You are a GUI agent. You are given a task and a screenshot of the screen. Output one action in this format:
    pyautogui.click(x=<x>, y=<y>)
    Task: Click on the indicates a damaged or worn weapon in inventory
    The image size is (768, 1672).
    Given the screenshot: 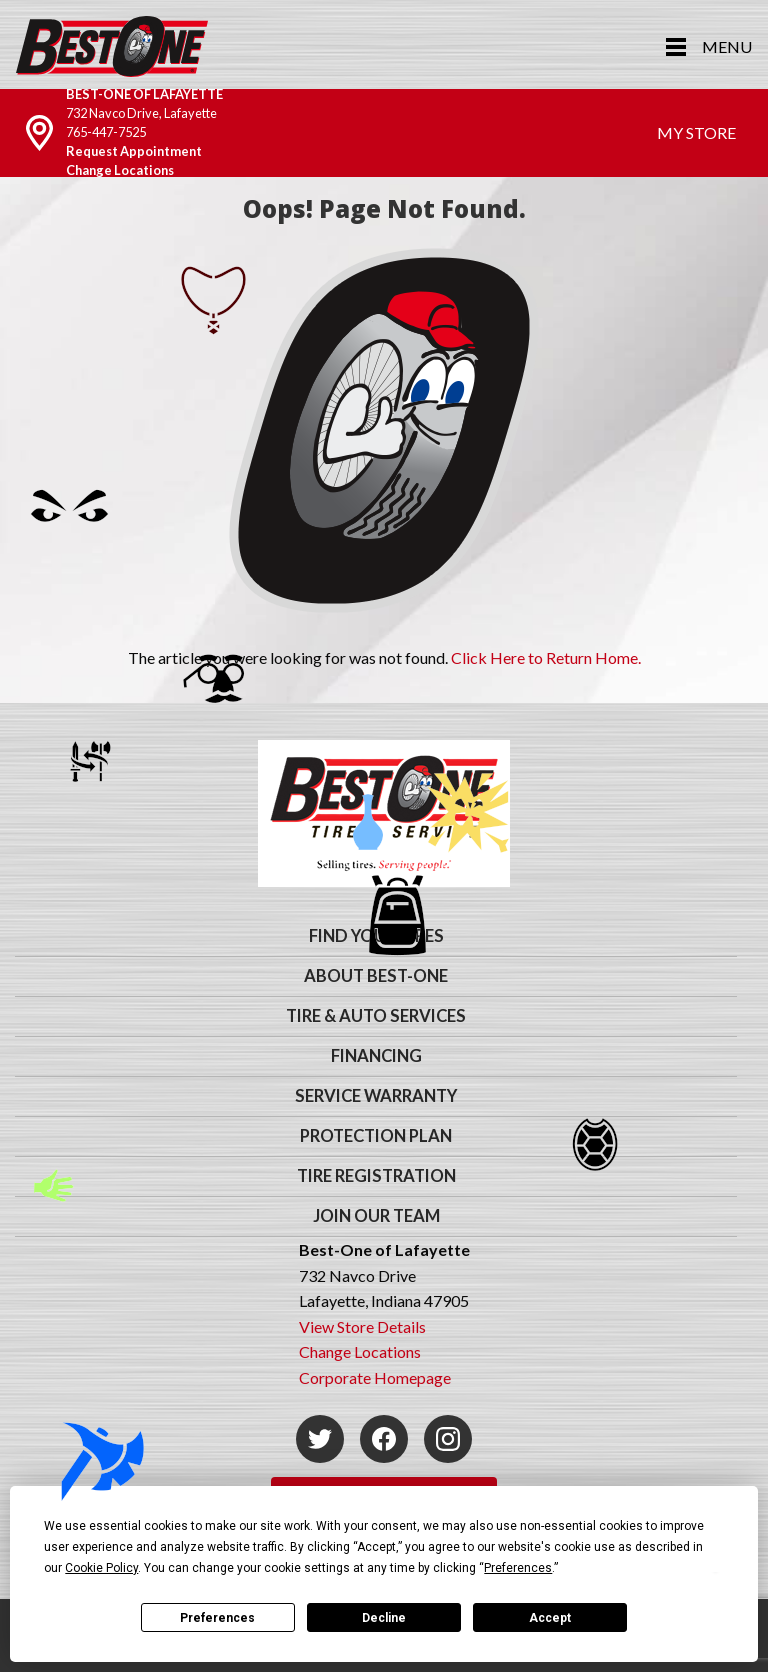 What is the action you would take?
    pyautogui.click(x=102, y=1464)
    